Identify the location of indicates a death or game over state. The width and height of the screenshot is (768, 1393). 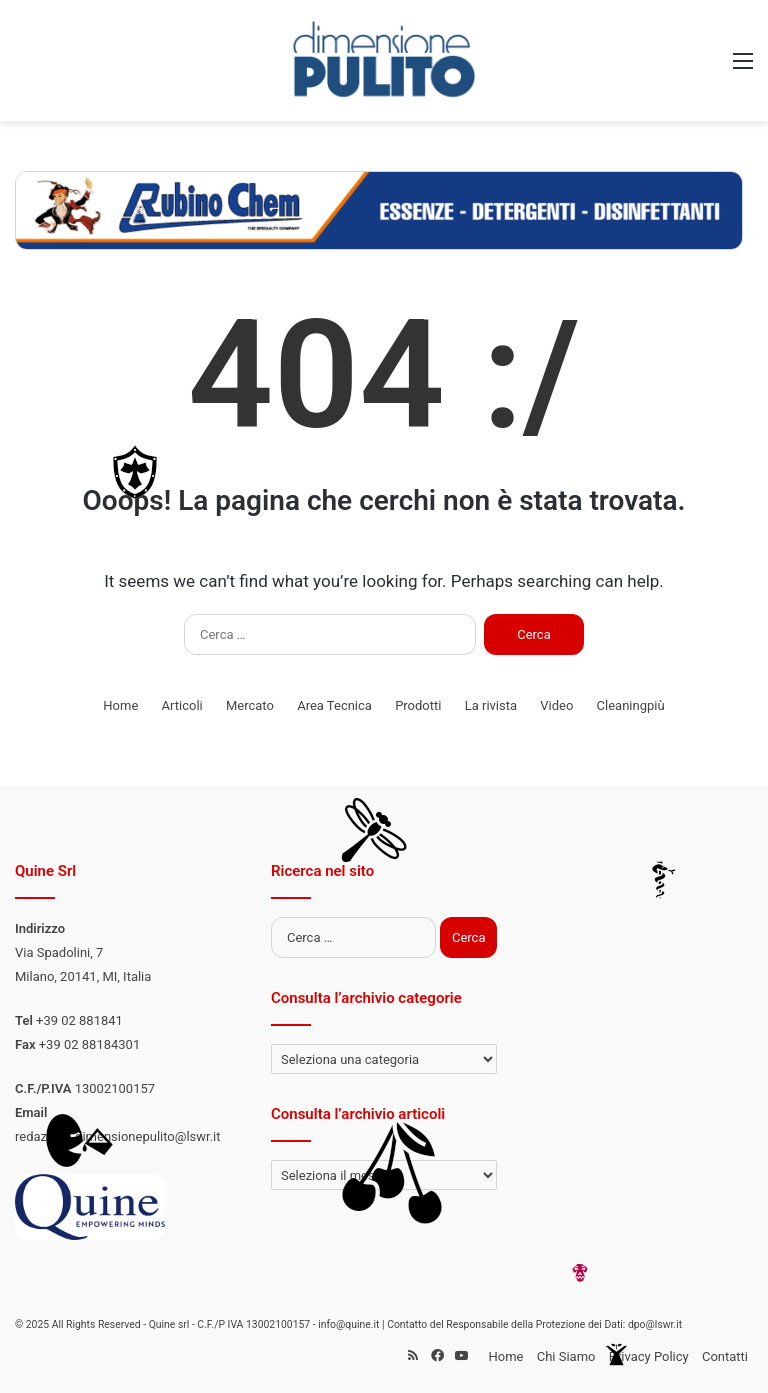
(580, 1273).